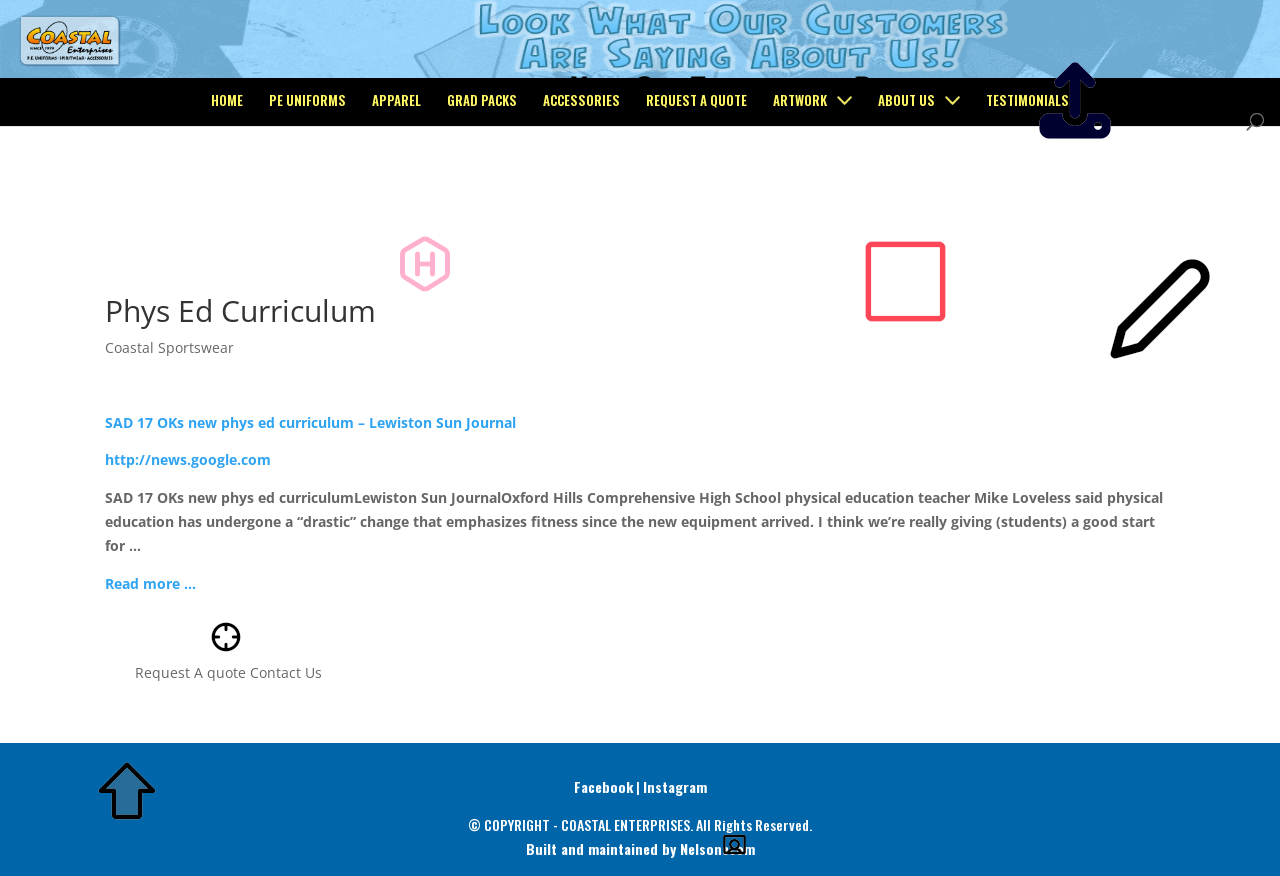 This screenshot has width=1280, height=876. I want to click on upload a file or document, so click(1075, 103).